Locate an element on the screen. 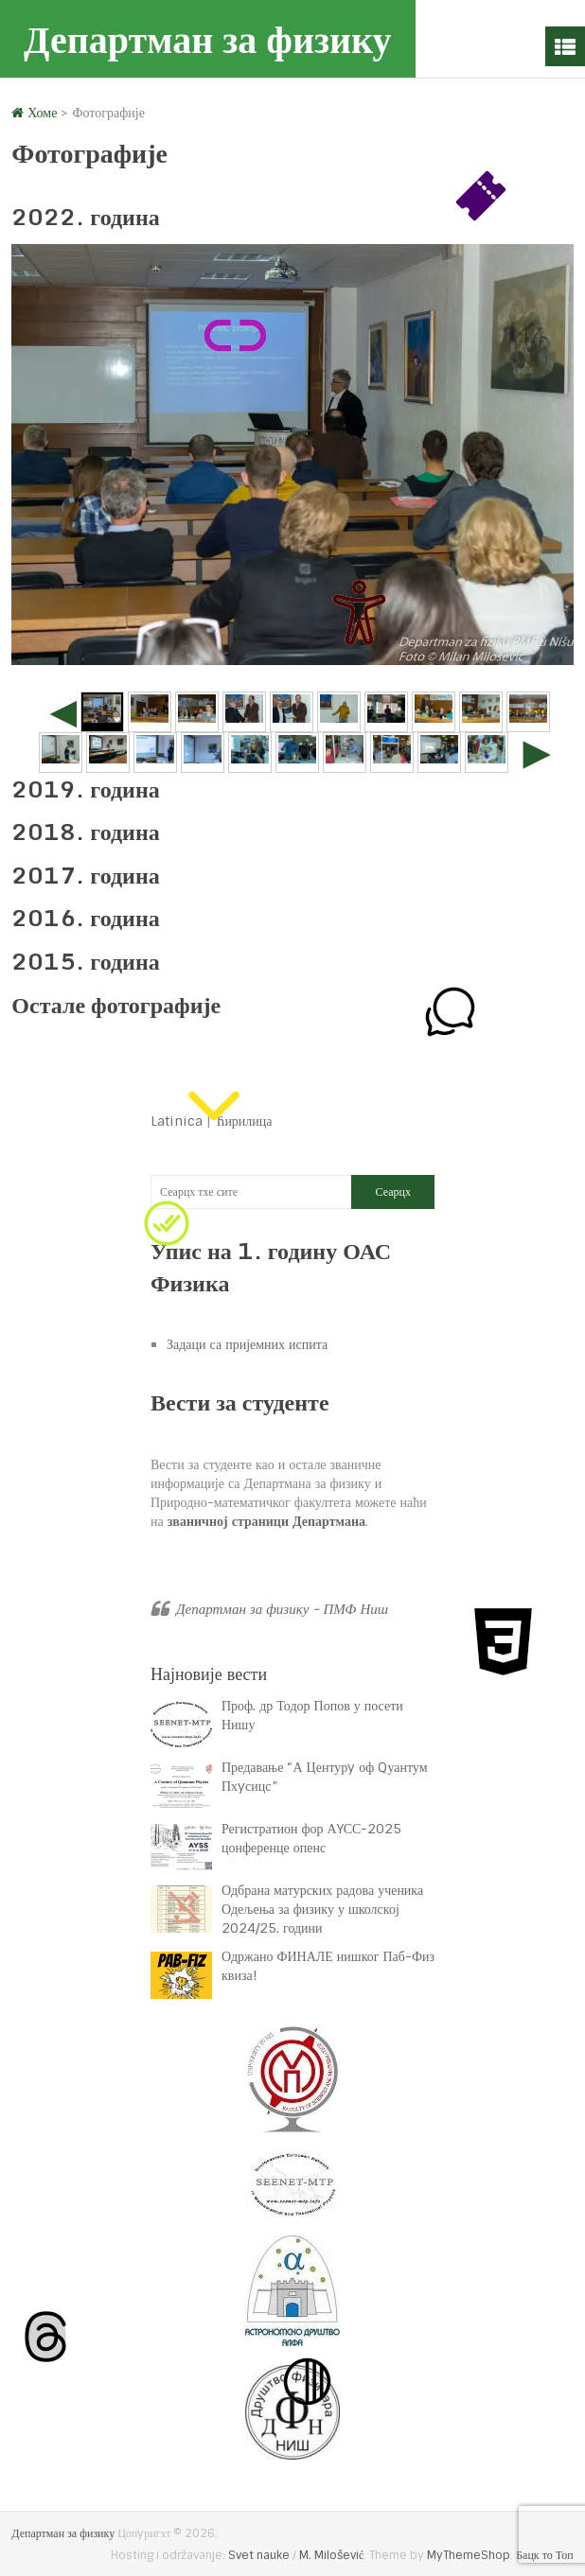  view your tickets or passes is located at coordinates (481, 196).